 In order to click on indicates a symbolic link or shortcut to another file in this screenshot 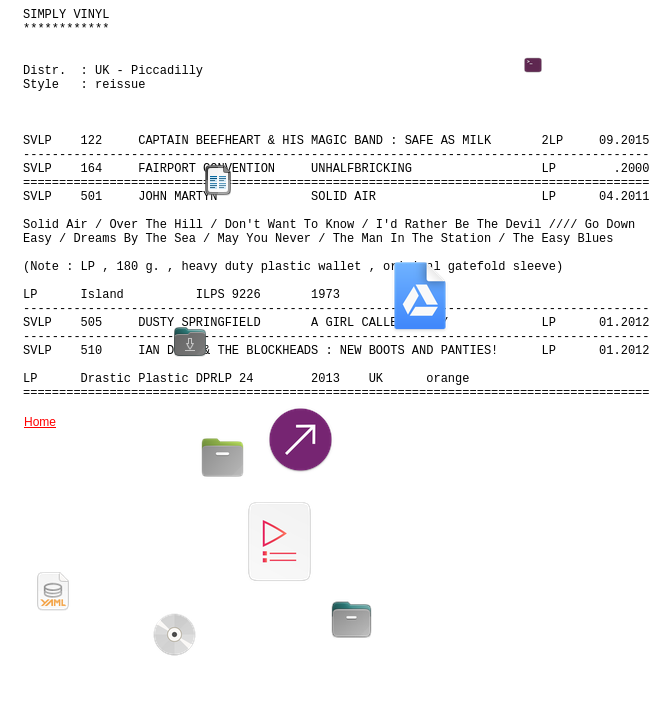, I will do `click(300, 439)`.